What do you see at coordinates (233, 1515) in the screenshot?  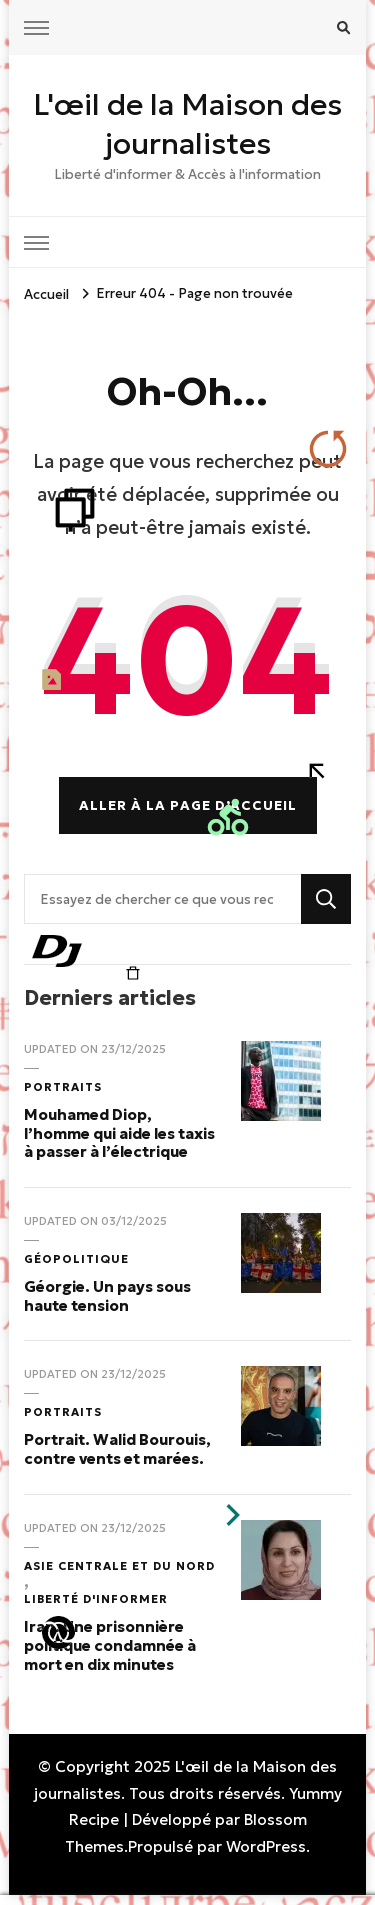 I see `navigate to the next item or screen` at bounding box center [233, 1515].